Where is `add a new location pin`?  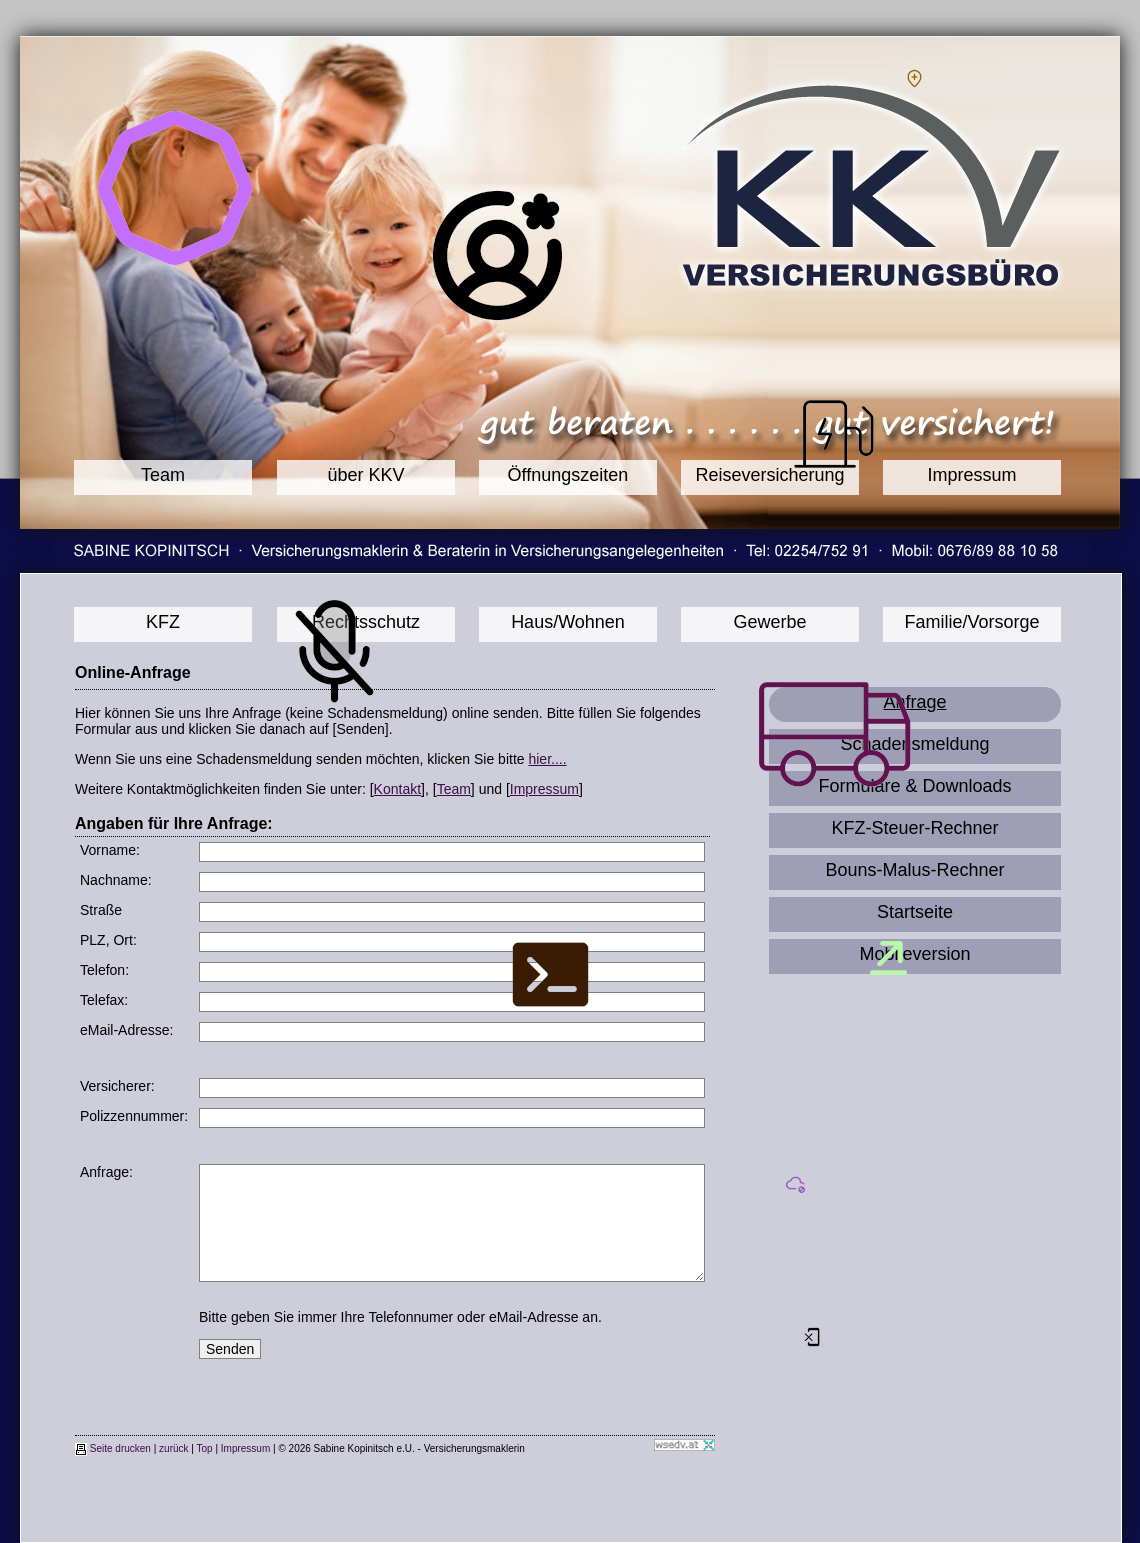
add a new location pin is located at coordinates (914, 78).